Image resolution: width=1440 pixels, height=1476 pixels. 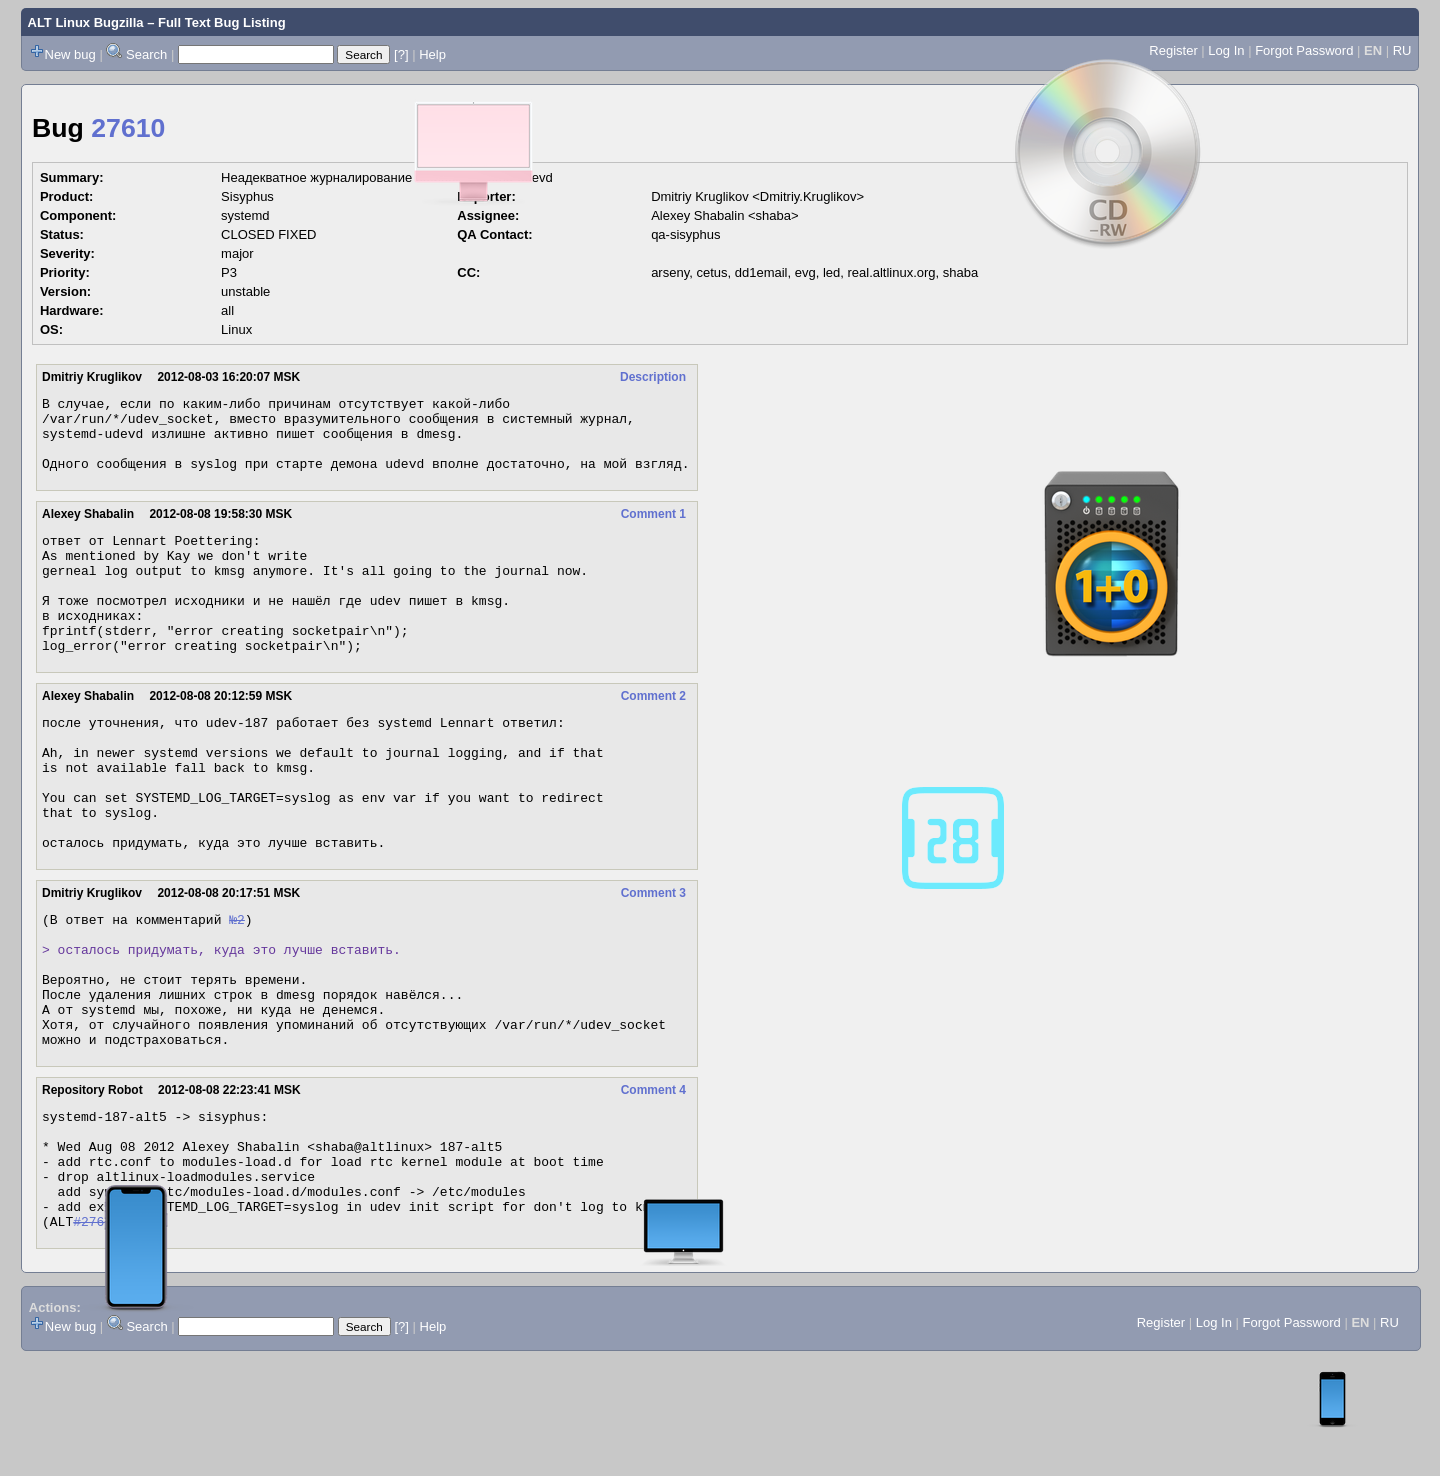 What do you see at coordinates (953, 838) in the screenshot?
I see `open the calendar app` at bounding box center [953, 838].